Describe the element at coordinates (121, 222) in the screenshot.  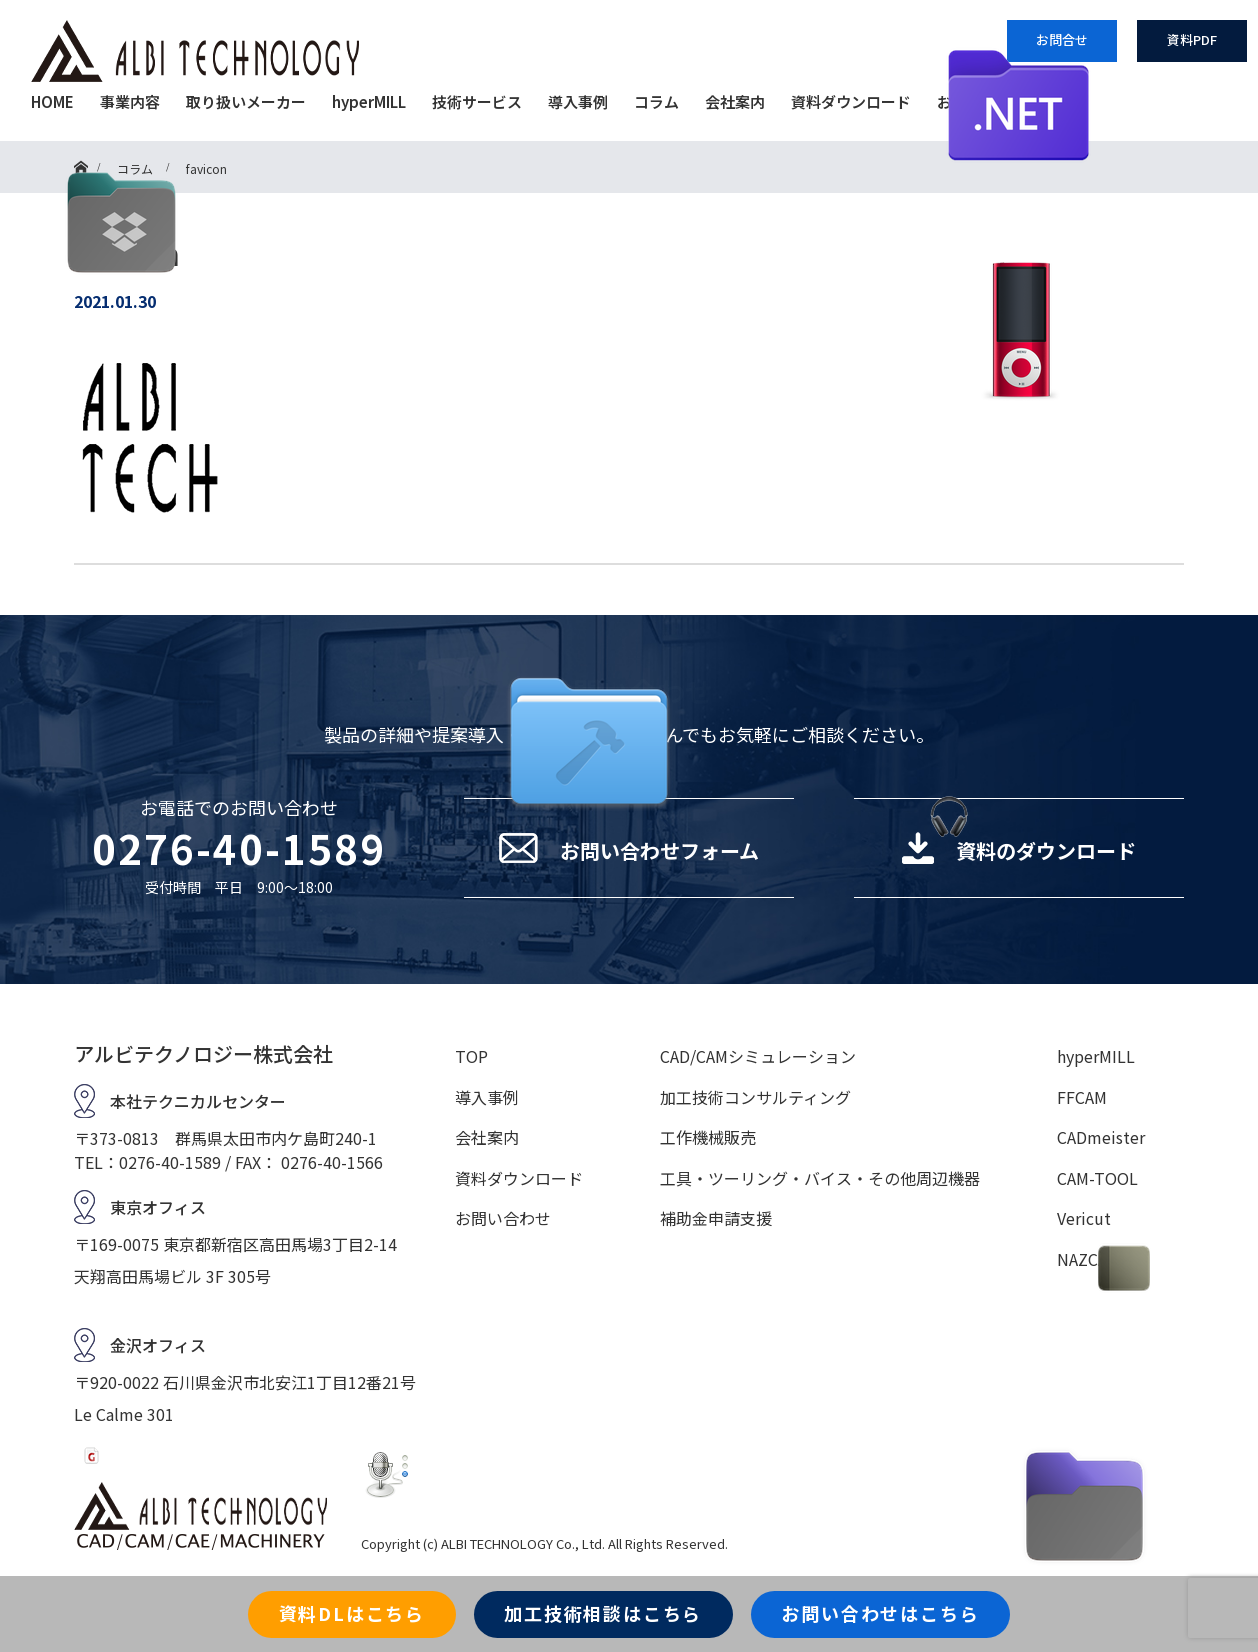
I see `open your Dropbox synced folder` at that location.